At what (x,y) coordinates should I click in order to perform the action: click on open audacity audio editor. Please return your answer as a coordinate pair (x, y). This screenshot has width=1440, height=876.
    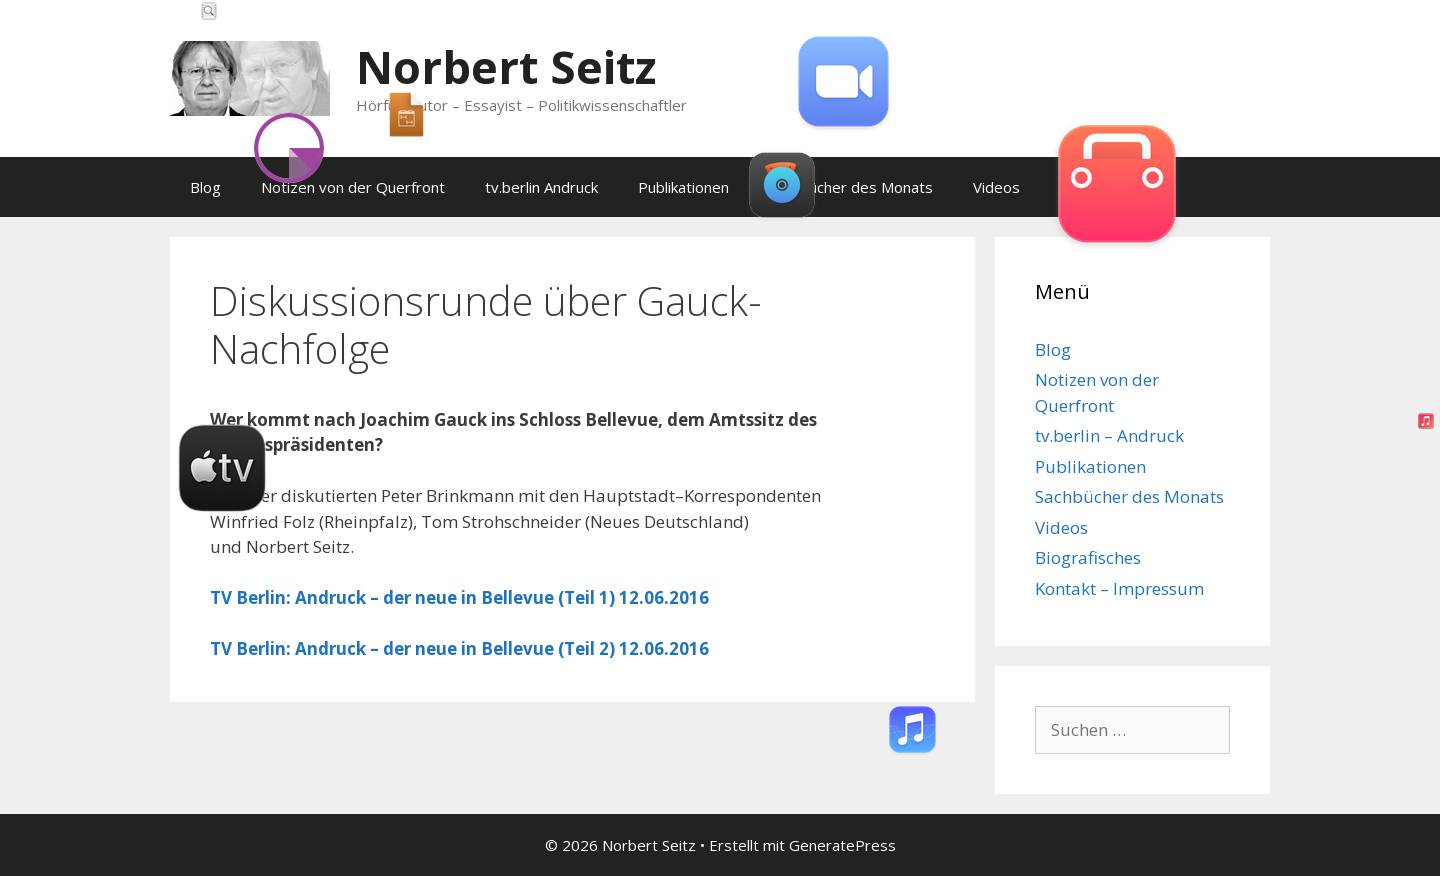
    Looking at the image, I should click on (912, 729).